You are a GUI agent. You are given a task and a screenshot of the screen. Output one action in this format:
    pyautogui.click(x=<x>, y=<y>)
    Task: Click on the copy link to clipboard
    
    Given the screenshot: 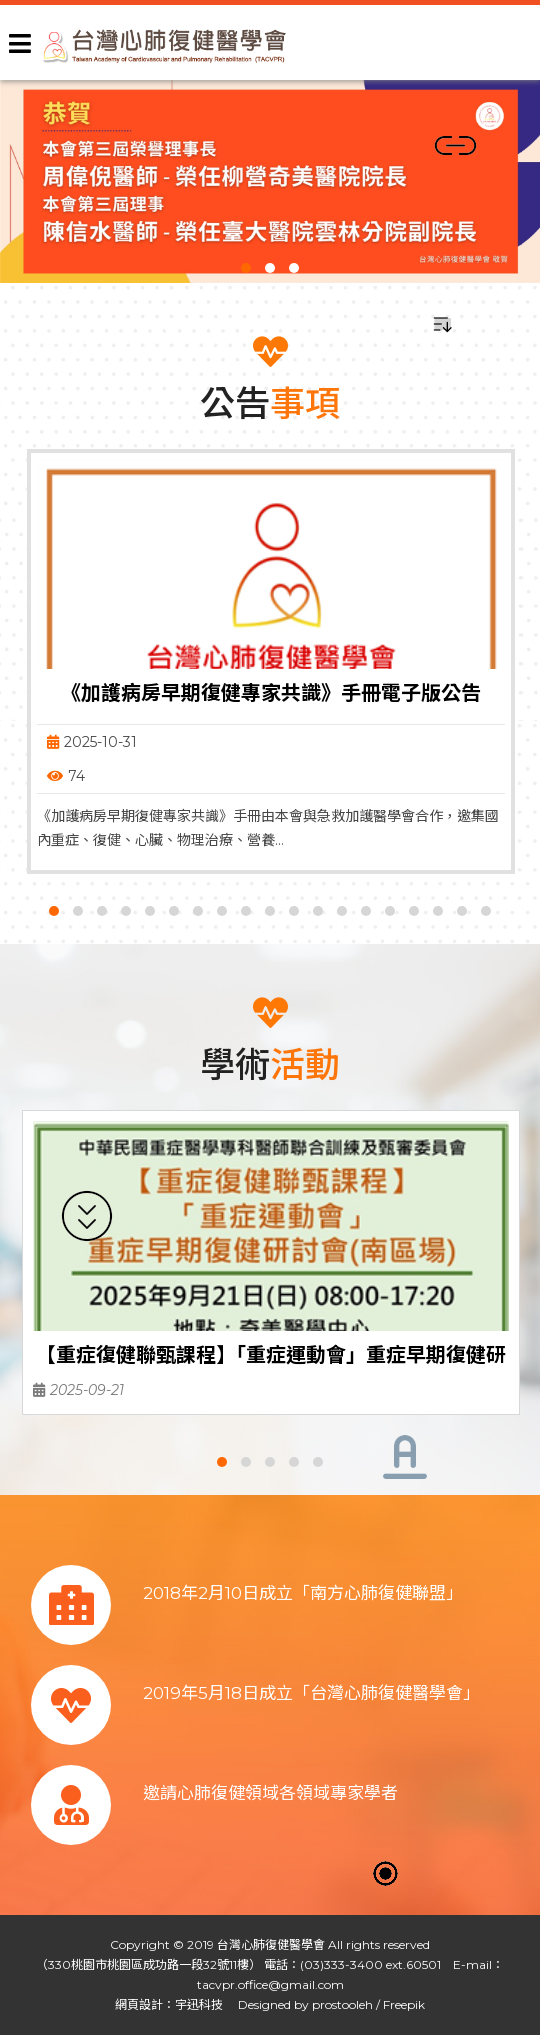 What is the action you would take?
    pyautogui.click(x=455, y=145)
    